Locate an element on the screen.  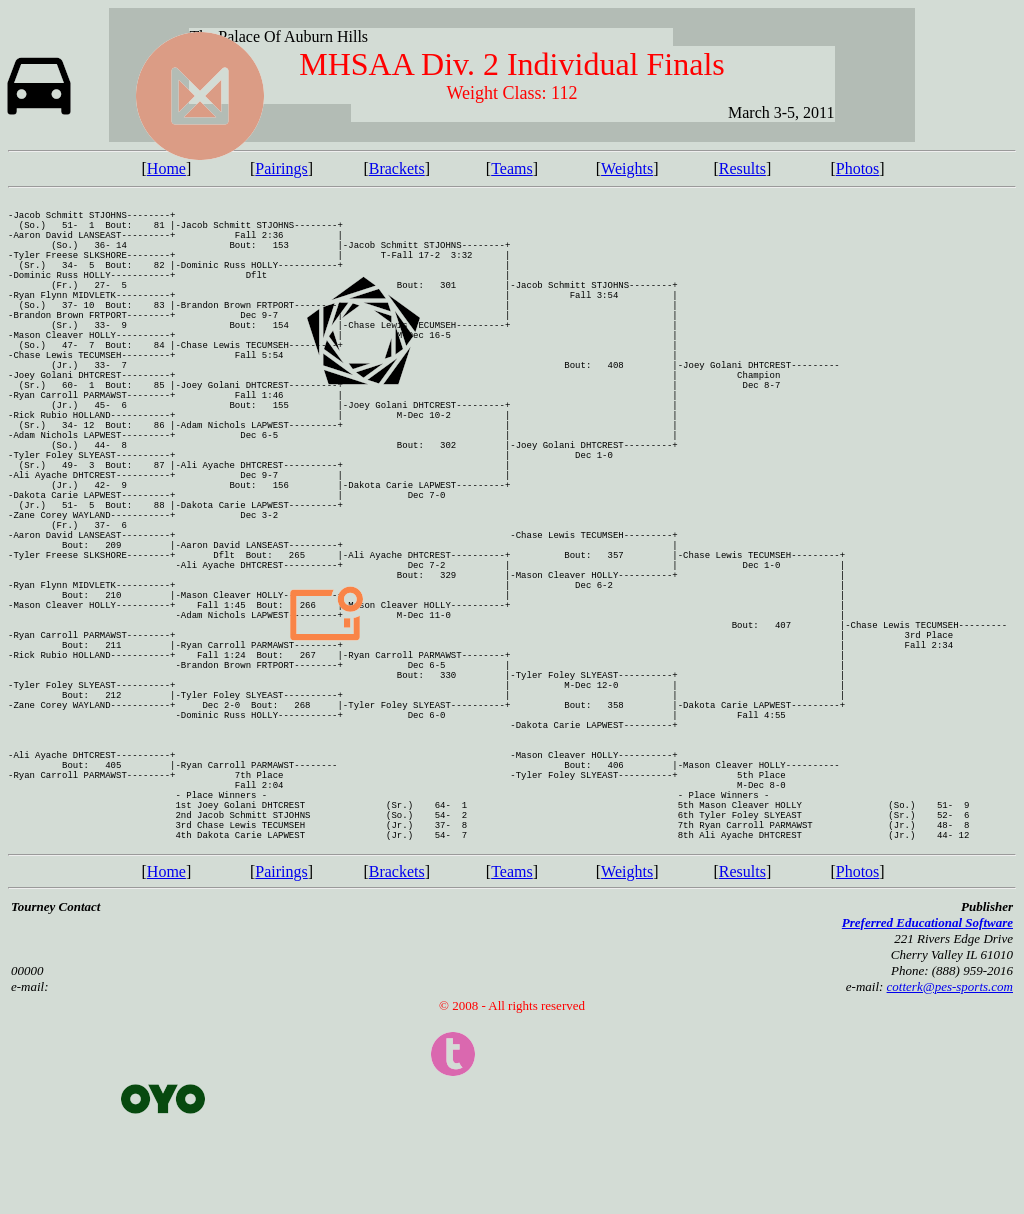
open milanote app is located at coordinates (200, 96).